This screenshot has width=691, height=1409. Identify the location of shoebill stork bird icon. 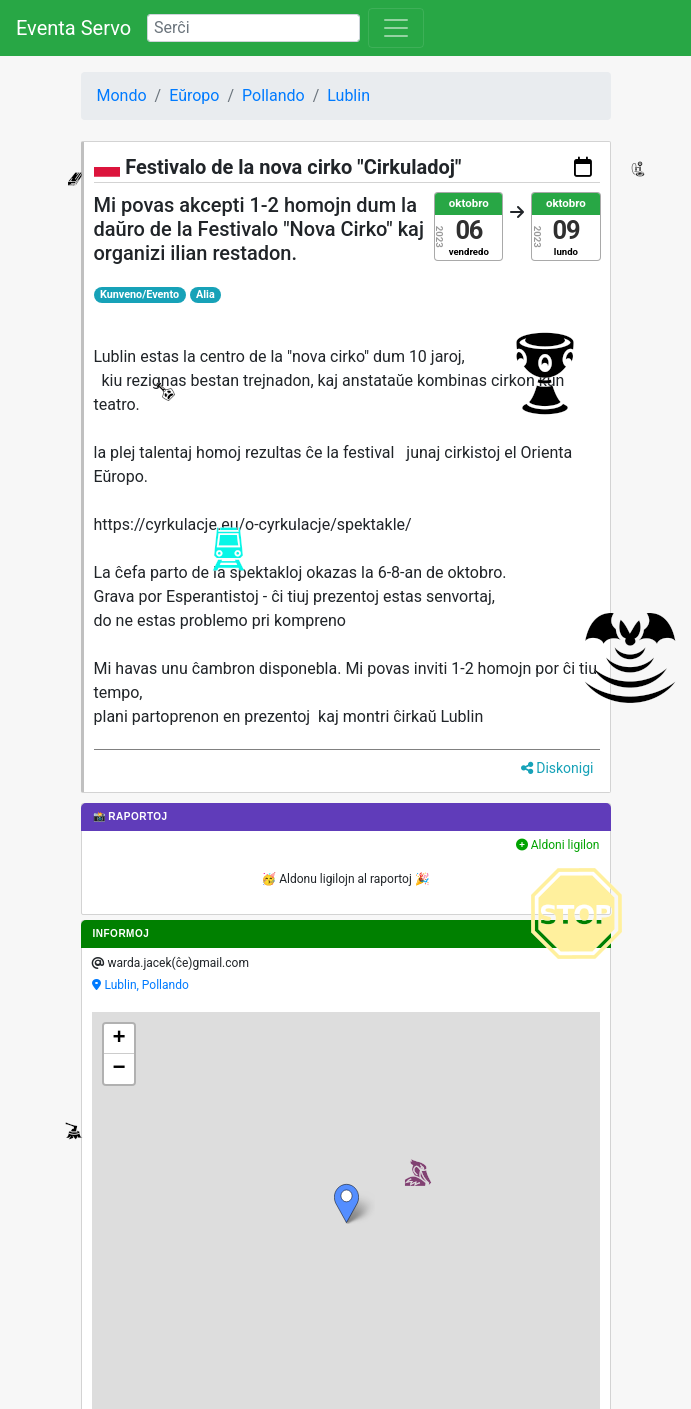
(418, 1172).